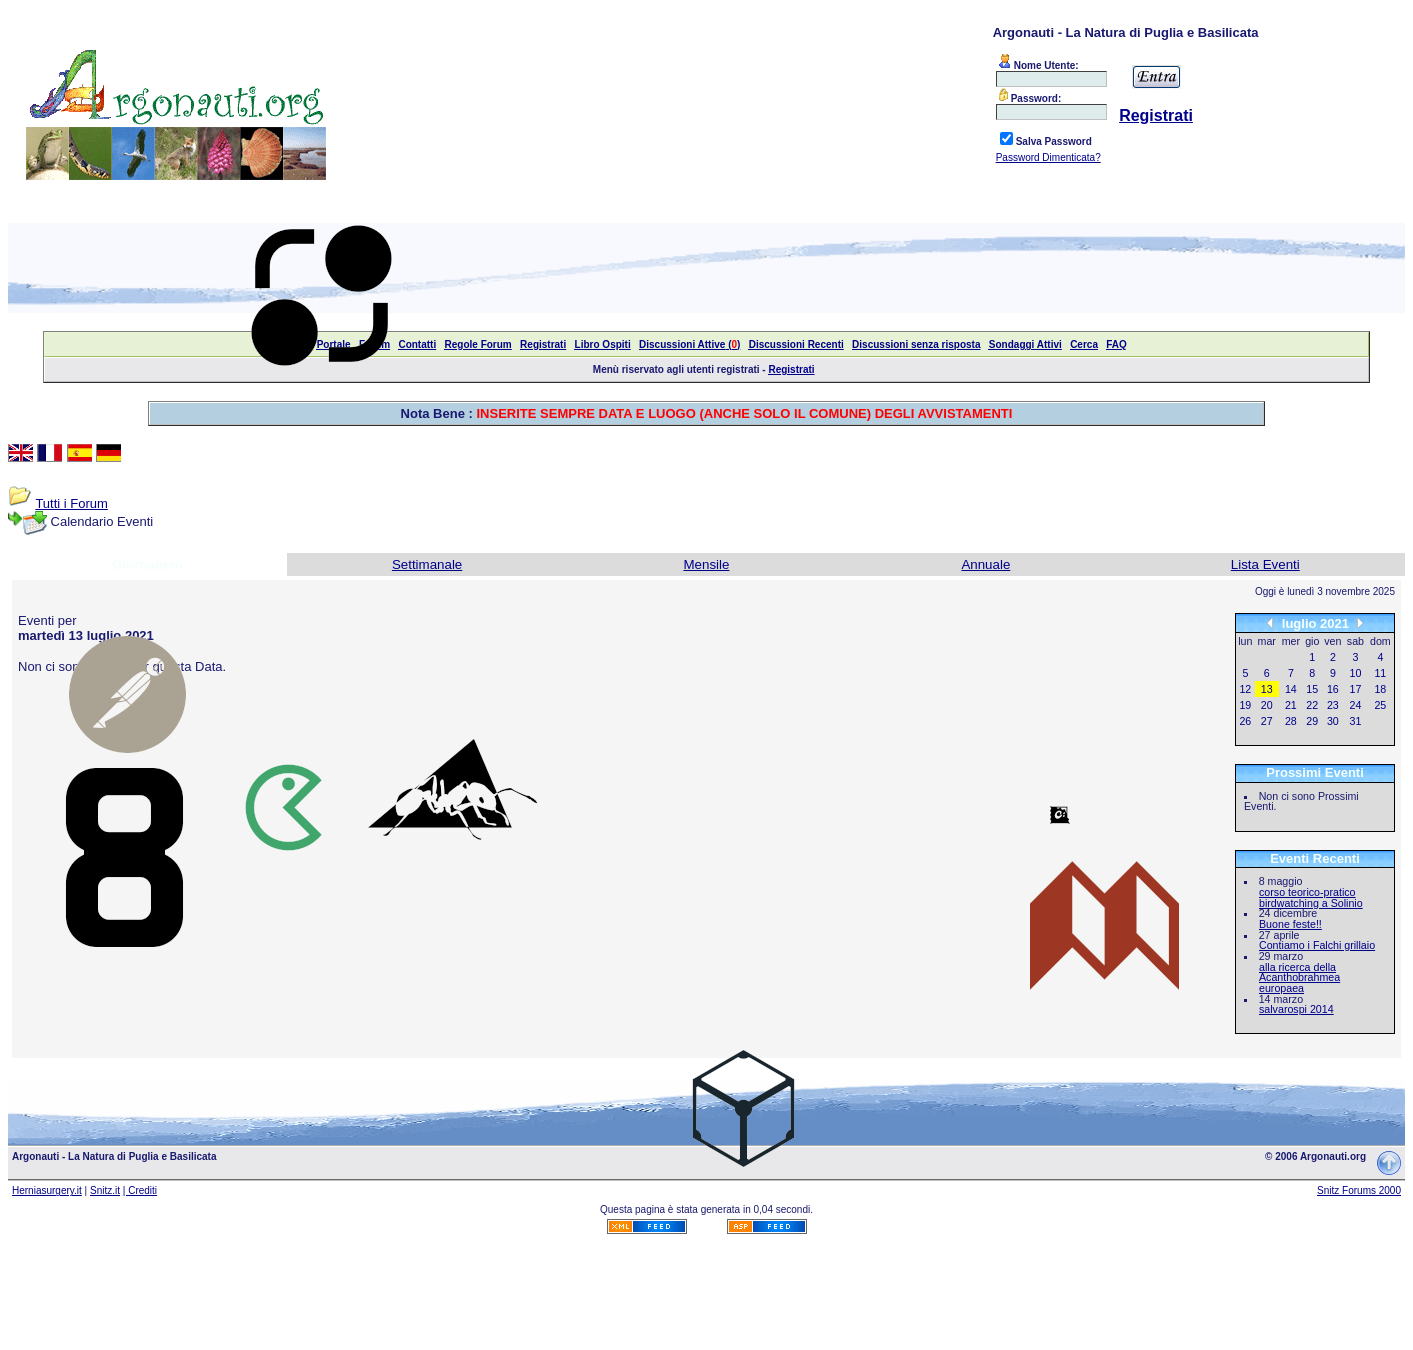  I want to click on IPFS (InterPlanetary File System) logo, so click(743, 1108).